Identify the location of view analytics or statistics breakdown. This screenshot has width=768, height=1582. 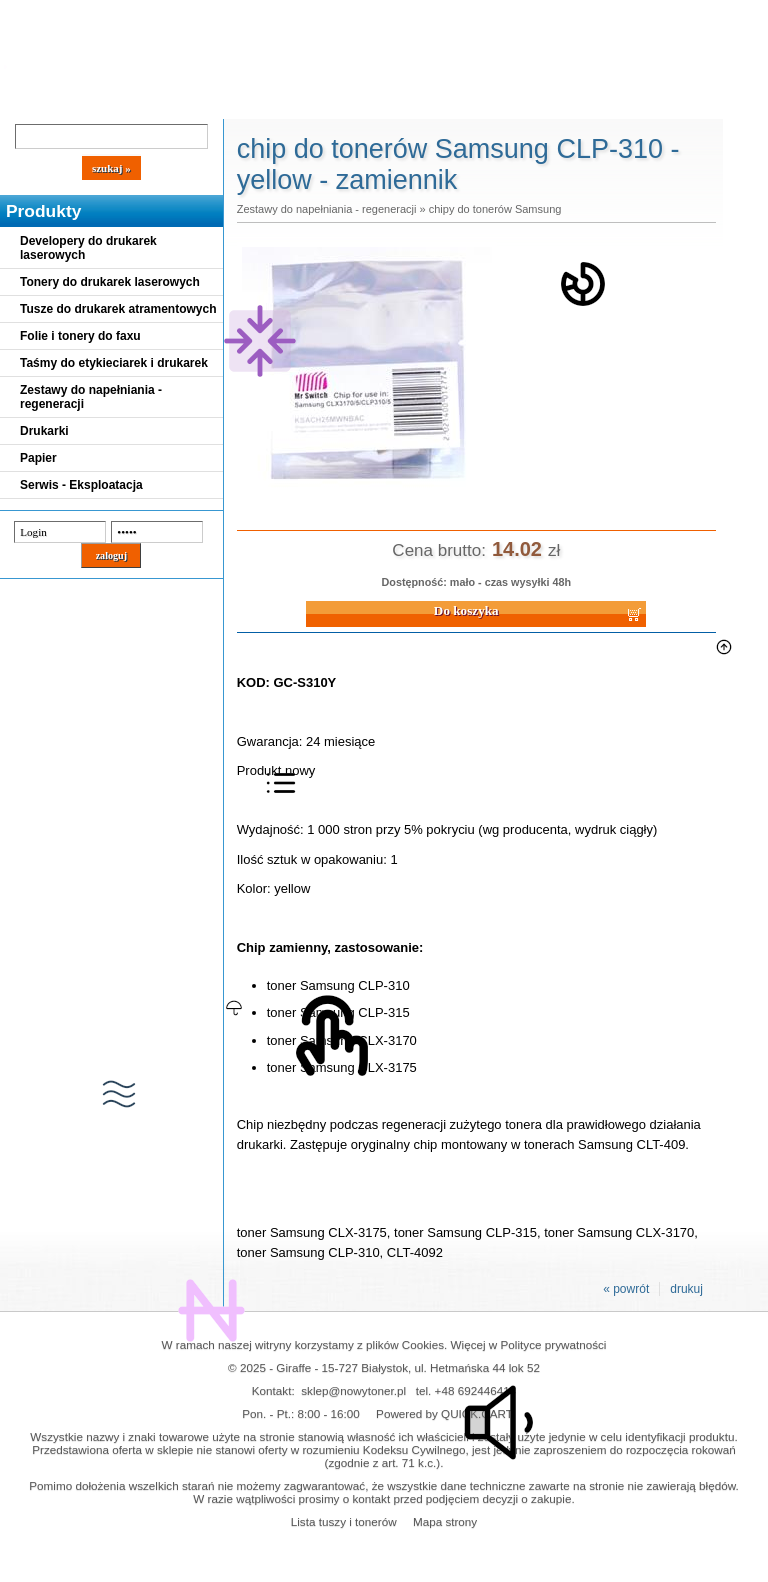
(583, 284).